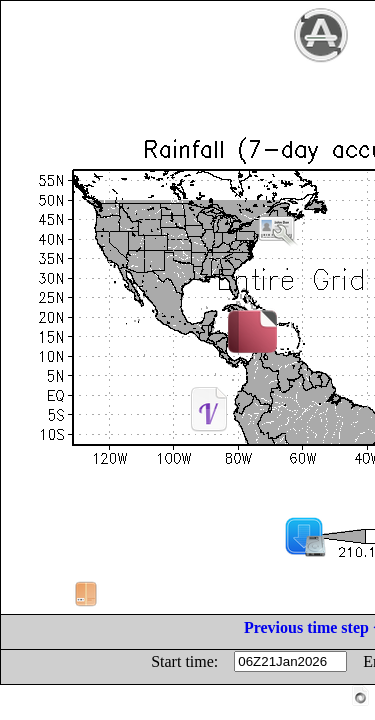 This screenshot has width=375, height=720. I want to click on change desktop wallpaper settings, so click(252, 330).